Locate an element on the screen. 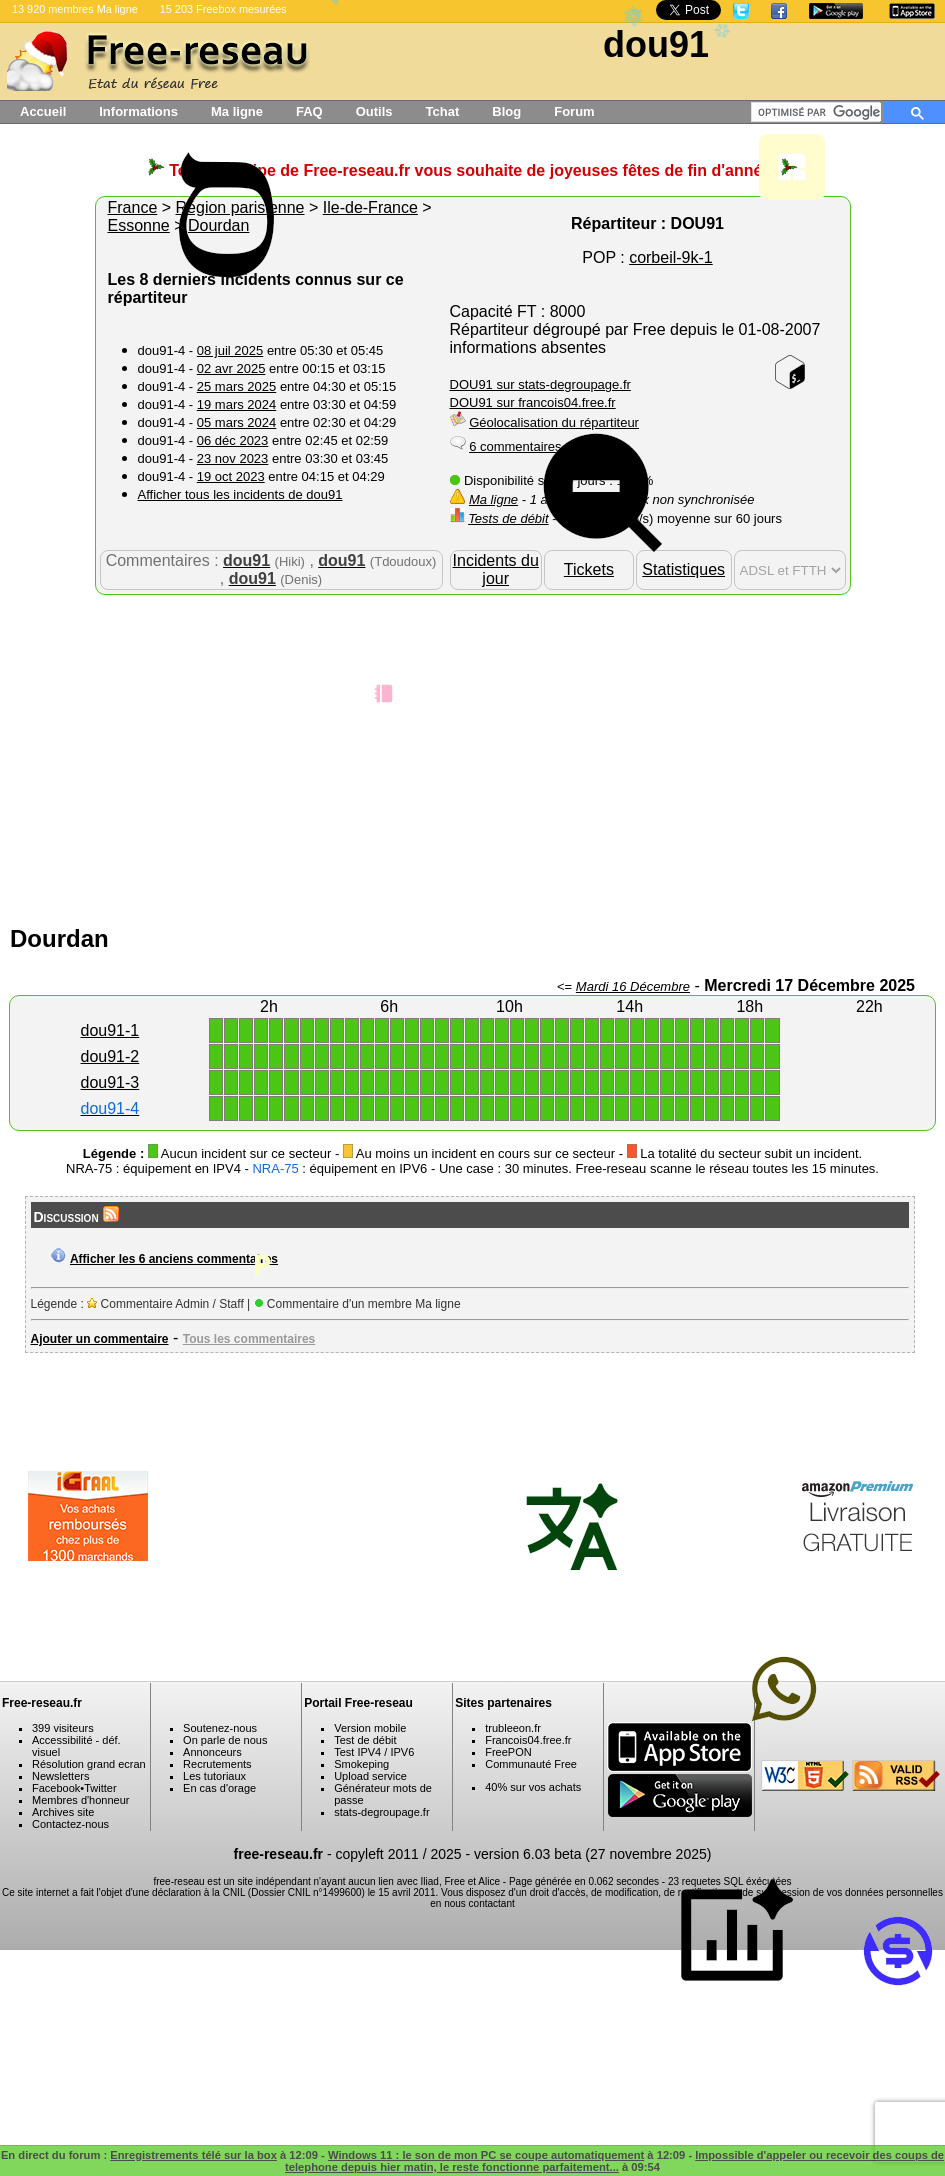 This screenshot has height=2176, width=945. zoom out to see more content is located at coordinates (602, 492).